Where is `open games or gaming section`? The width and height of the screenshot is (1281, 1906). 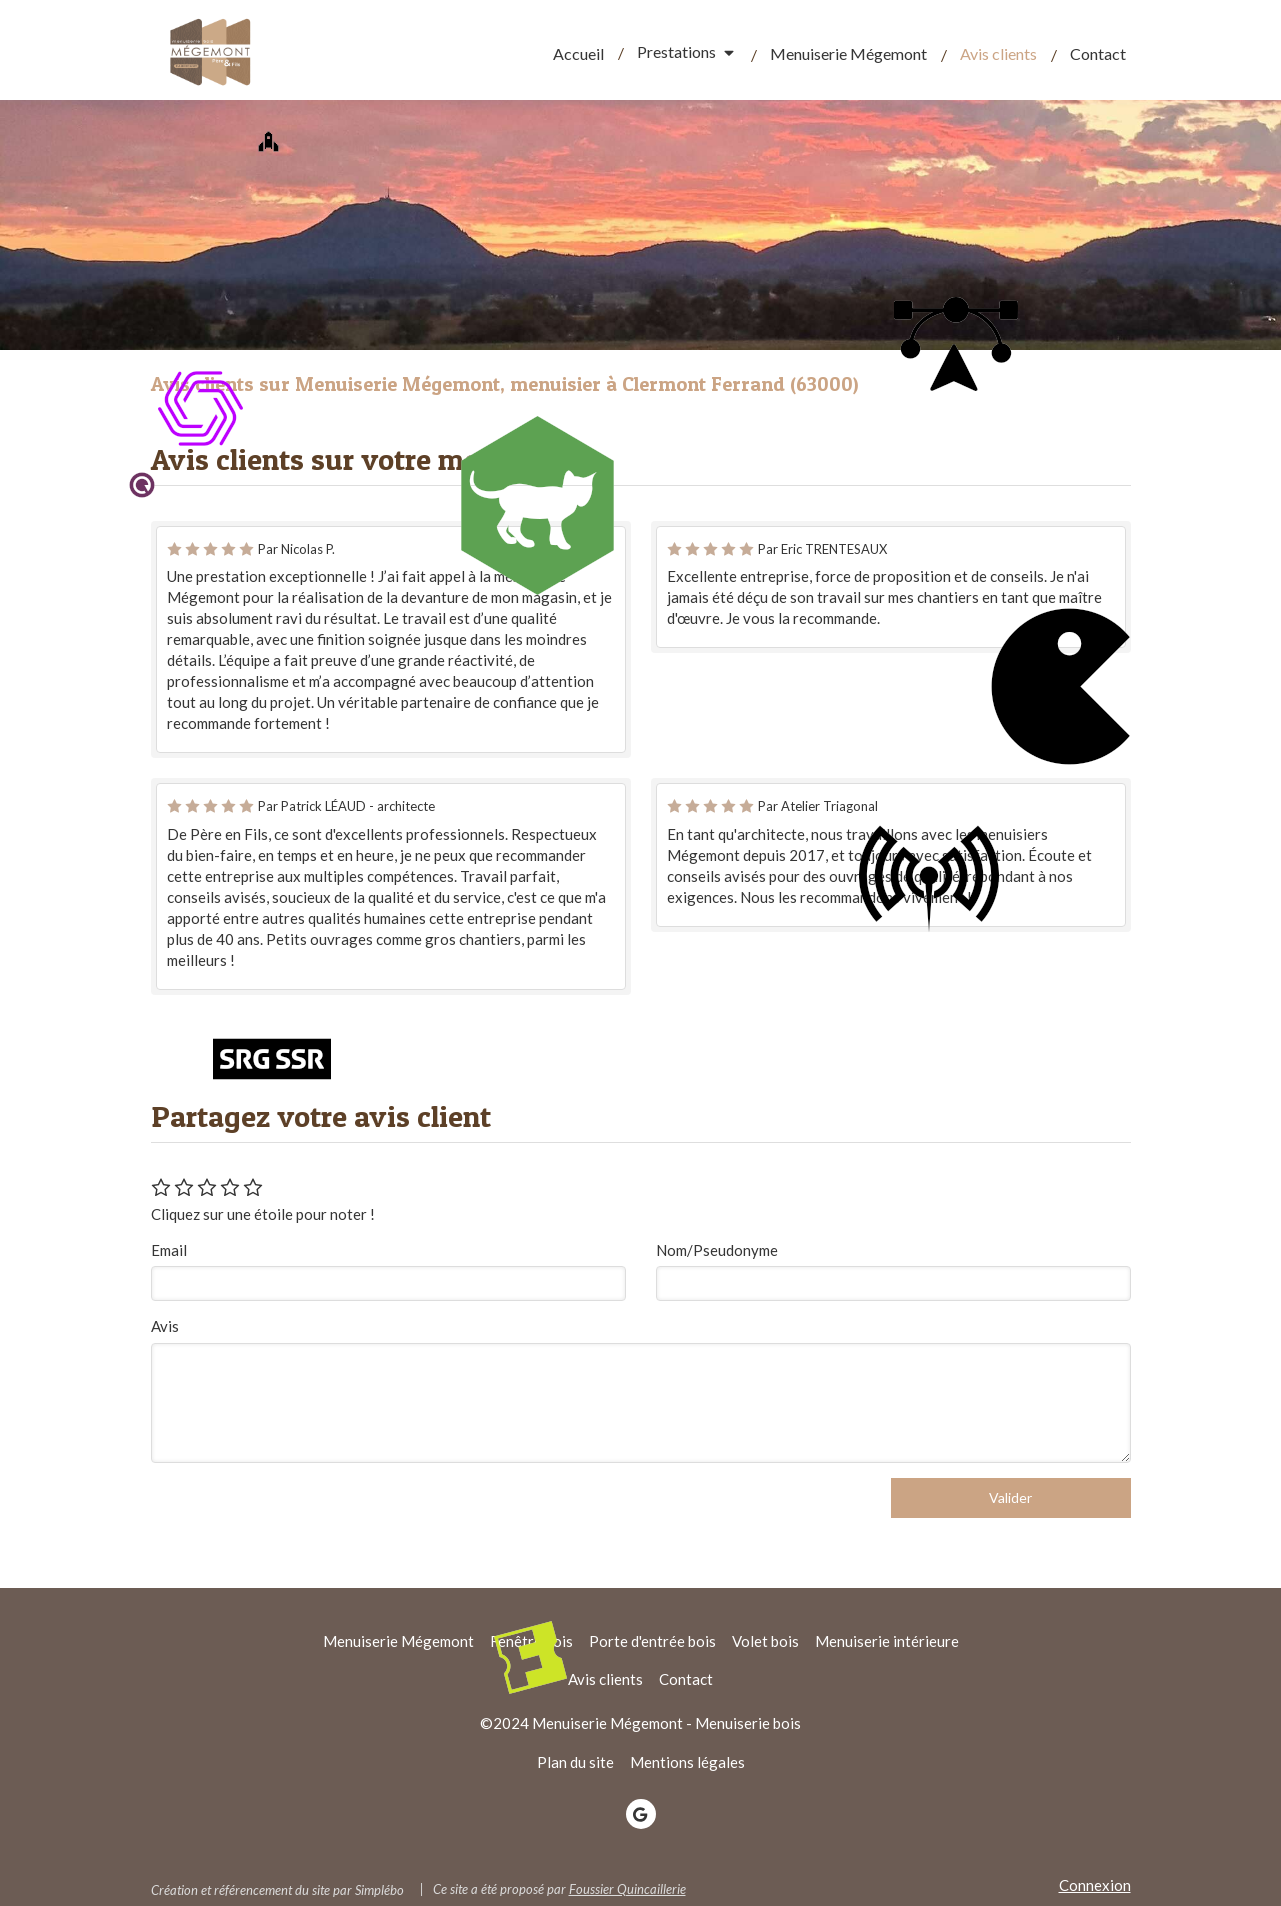
open games or gaming section is located at coordinates (1069, 686).